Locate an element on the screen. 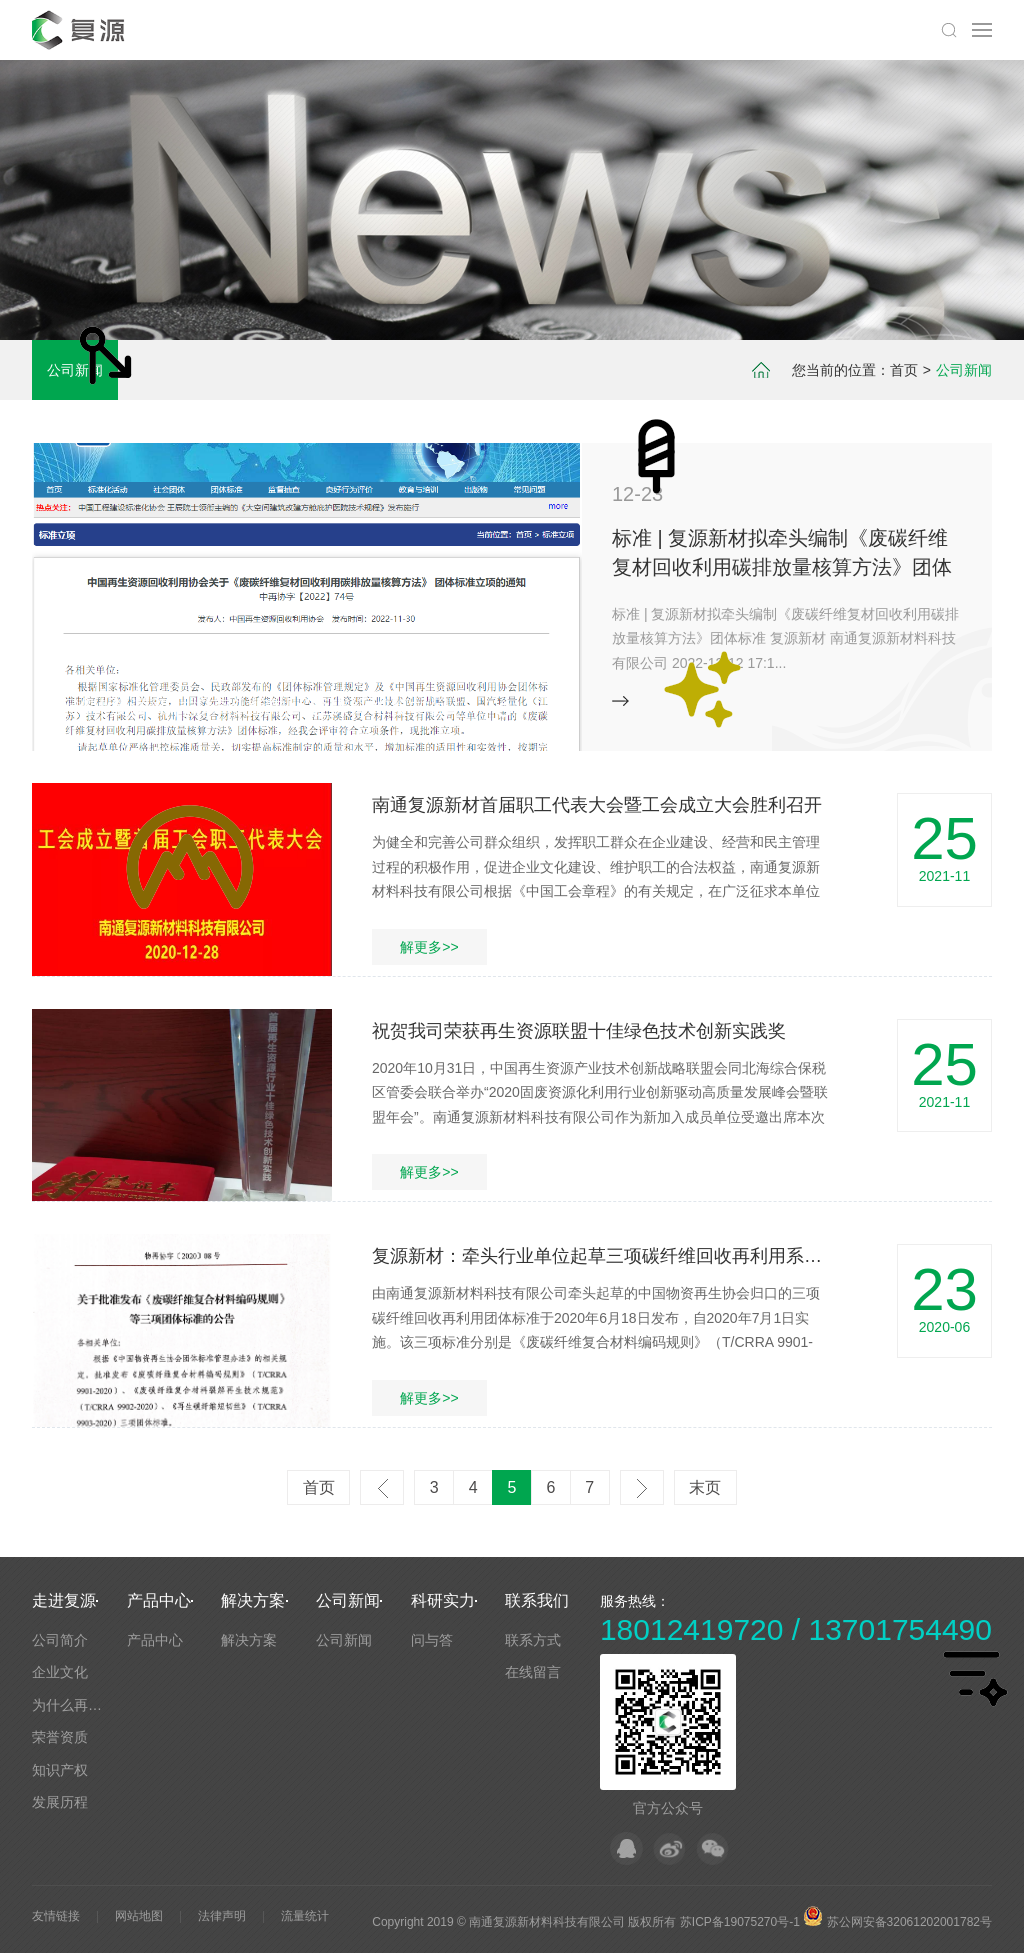 This screenshot has height=1953, width=1024. take the first right exit at the roundabout is located at coordinates (105, 355).